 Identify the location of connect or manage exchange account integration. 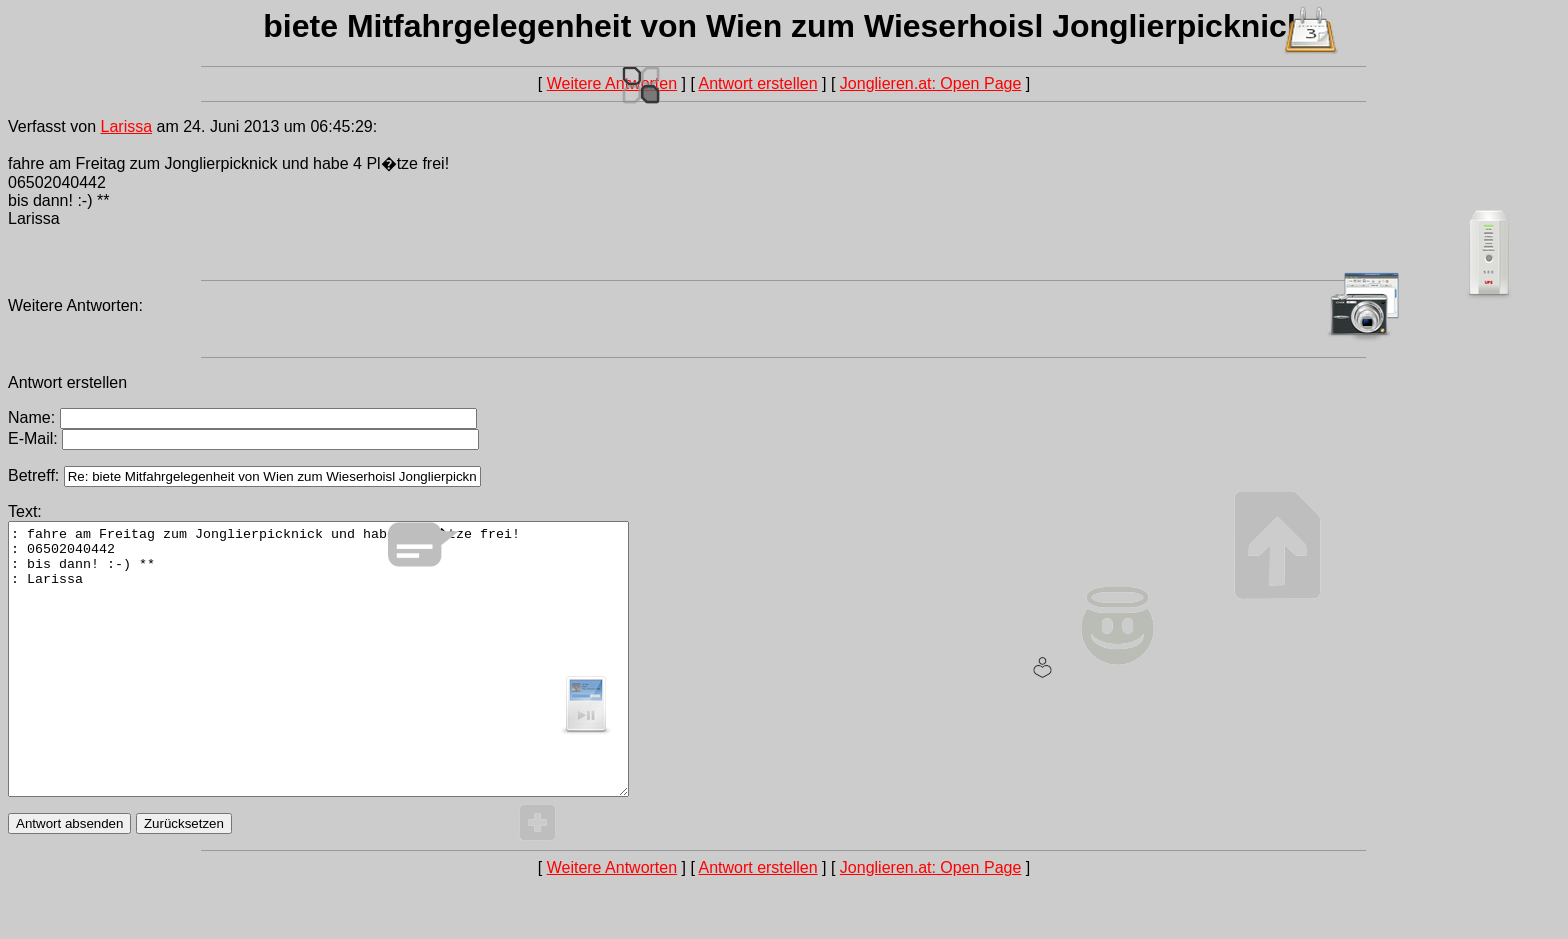
(641, 85).